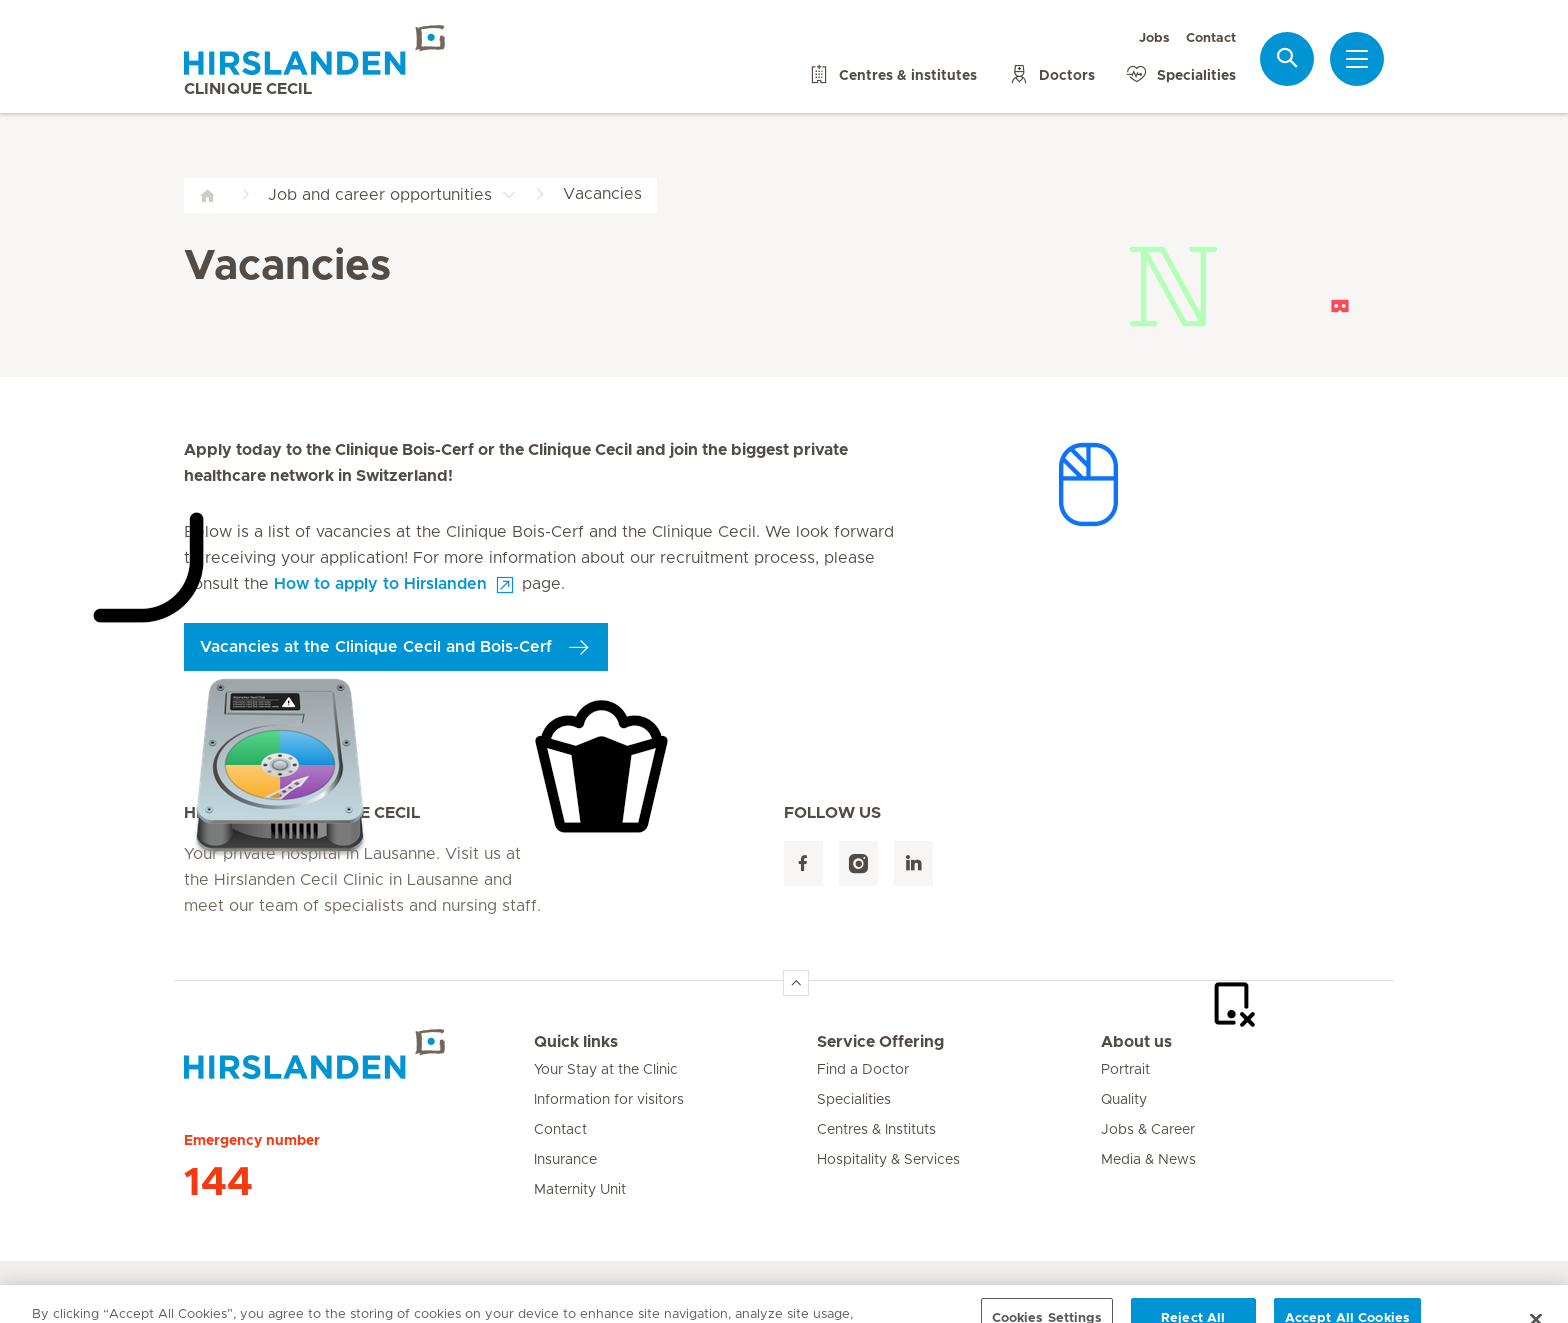 This screenshot has height=1323, width=1568. I want to click on adjust bottom-right corner radius, so click(148, 567).